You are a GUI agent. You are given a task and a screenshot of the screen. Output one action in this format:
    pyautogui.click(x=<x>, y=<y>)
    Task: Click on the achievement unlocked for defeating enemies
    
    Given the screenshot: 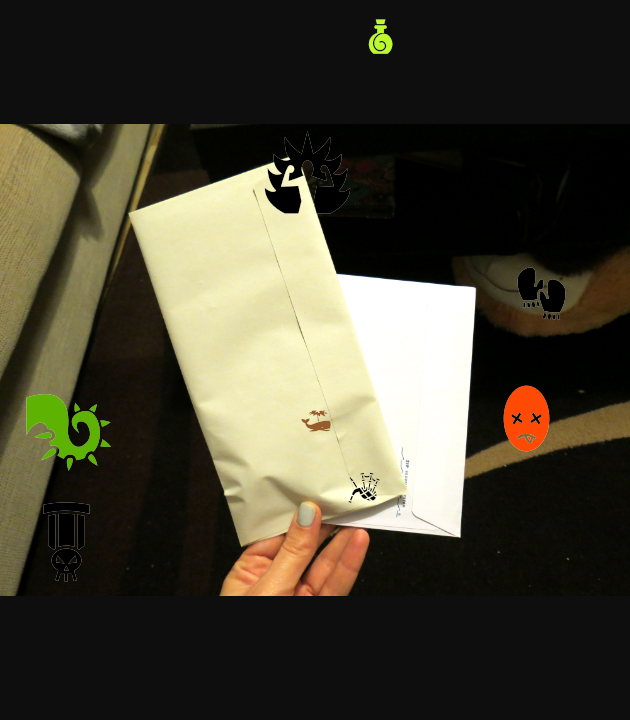 What is the action you would take?
    pyautogui.click(x=66, y=541)
    